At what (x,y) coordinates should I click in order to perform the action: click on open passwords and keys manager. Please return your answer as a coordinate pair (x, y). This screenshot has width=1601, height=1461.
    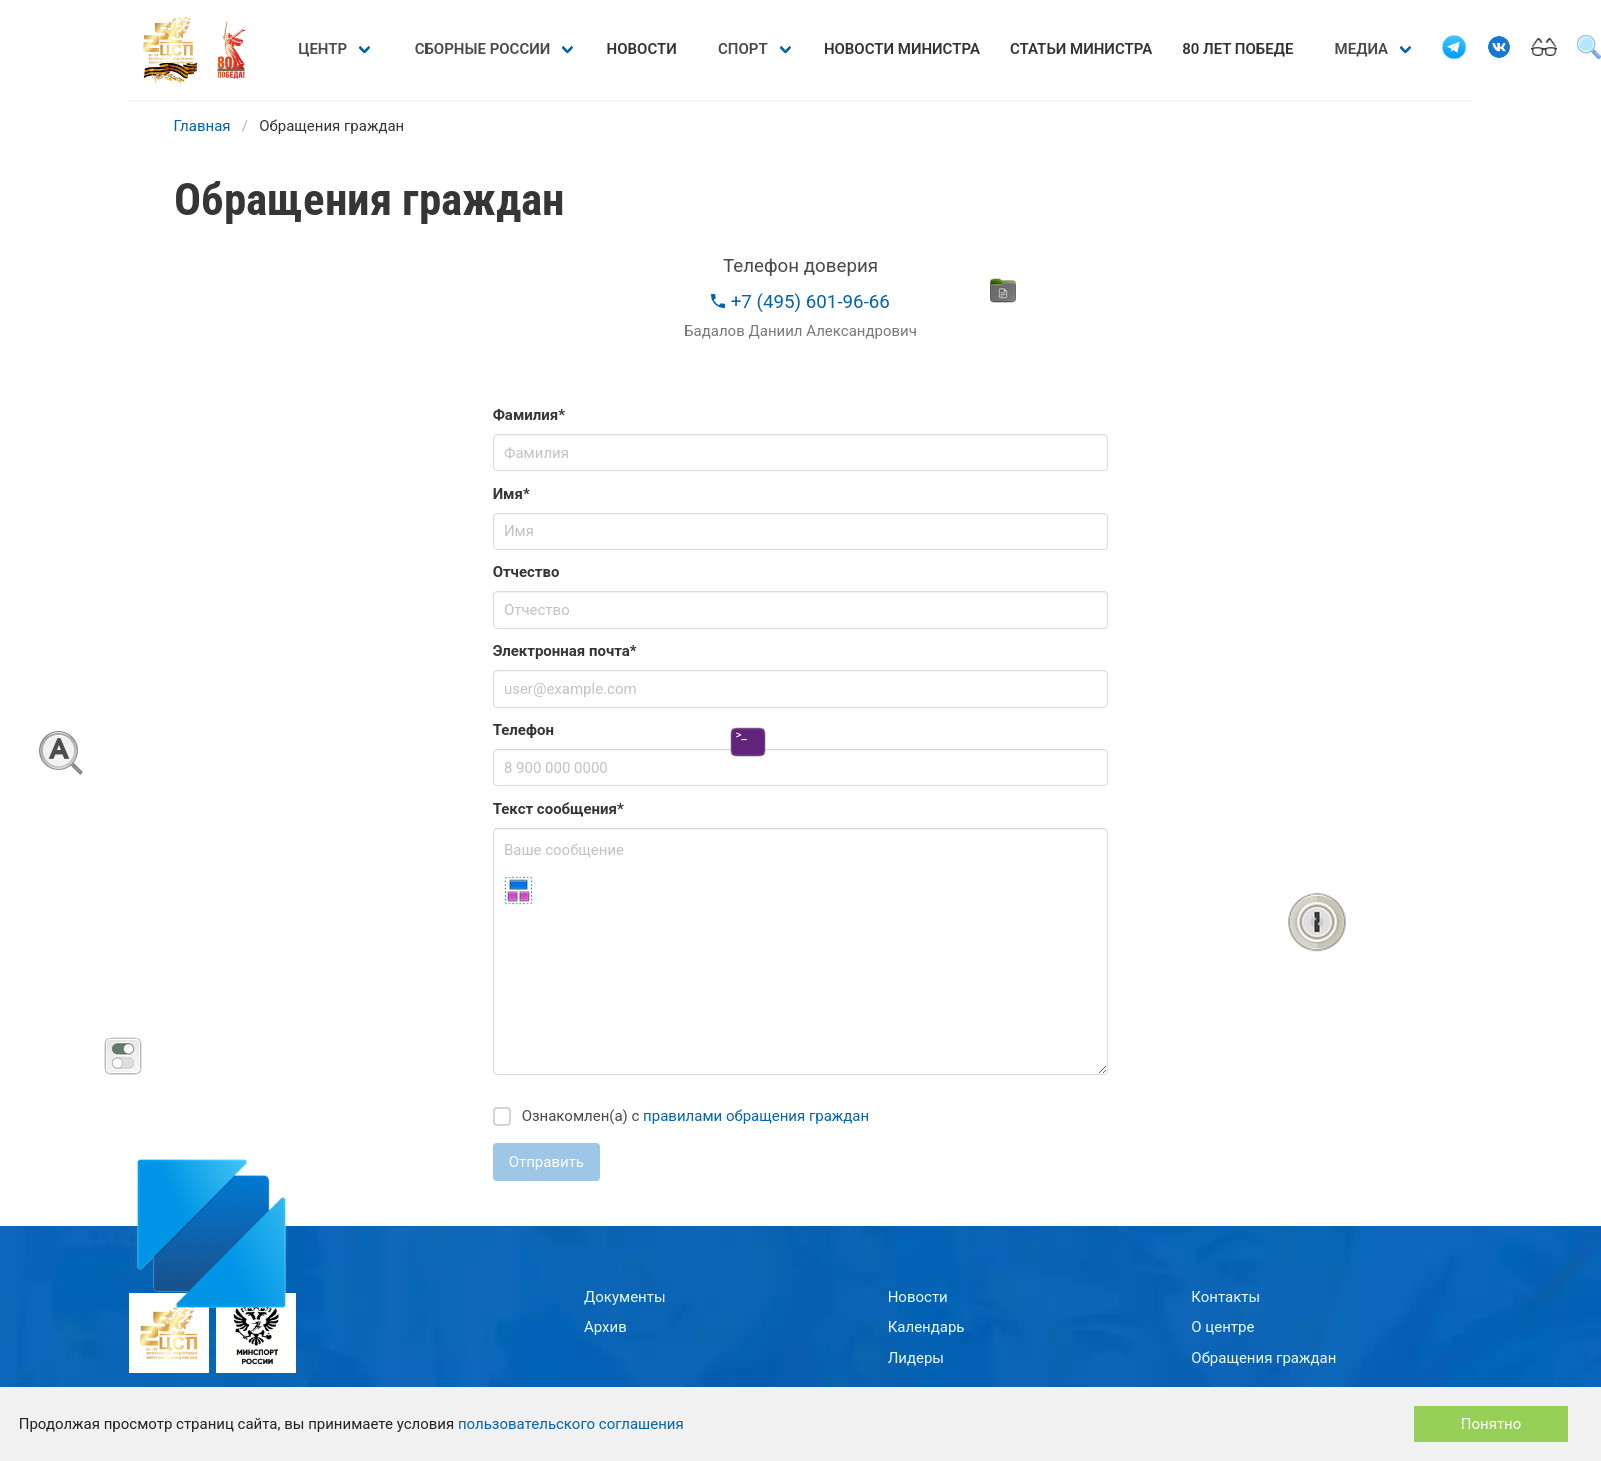
    Looking at the image, I should click on (1317, 922).